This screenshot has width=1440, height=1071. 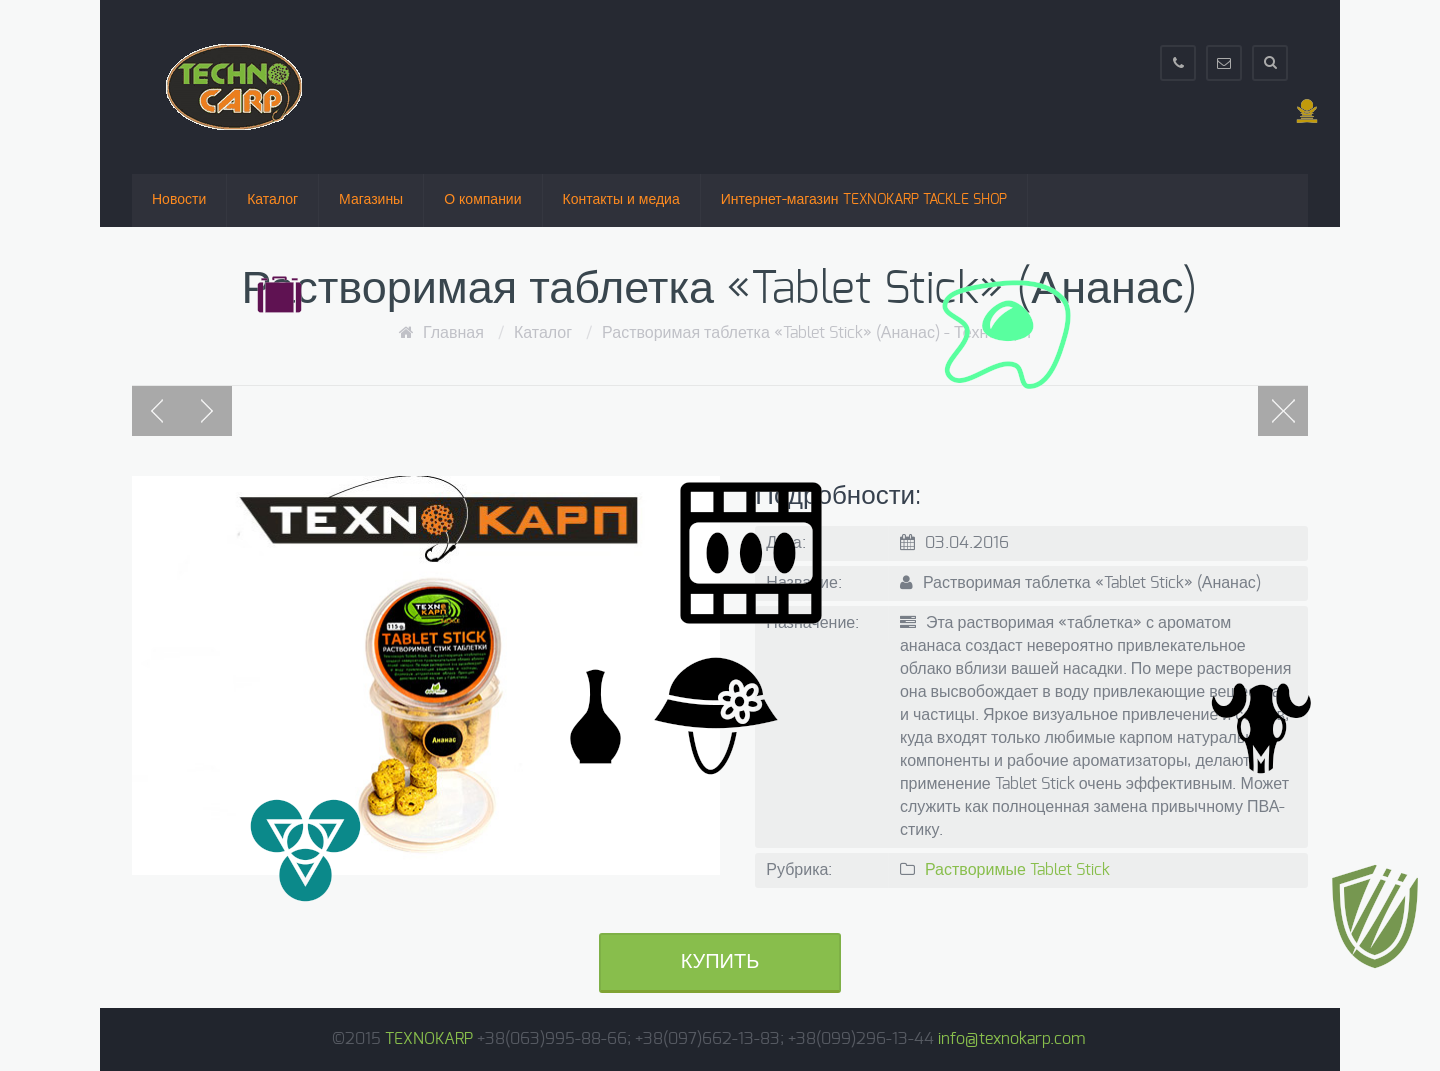 I want to click on decorative item or collectible in inventory, so click(x=595, y=716).